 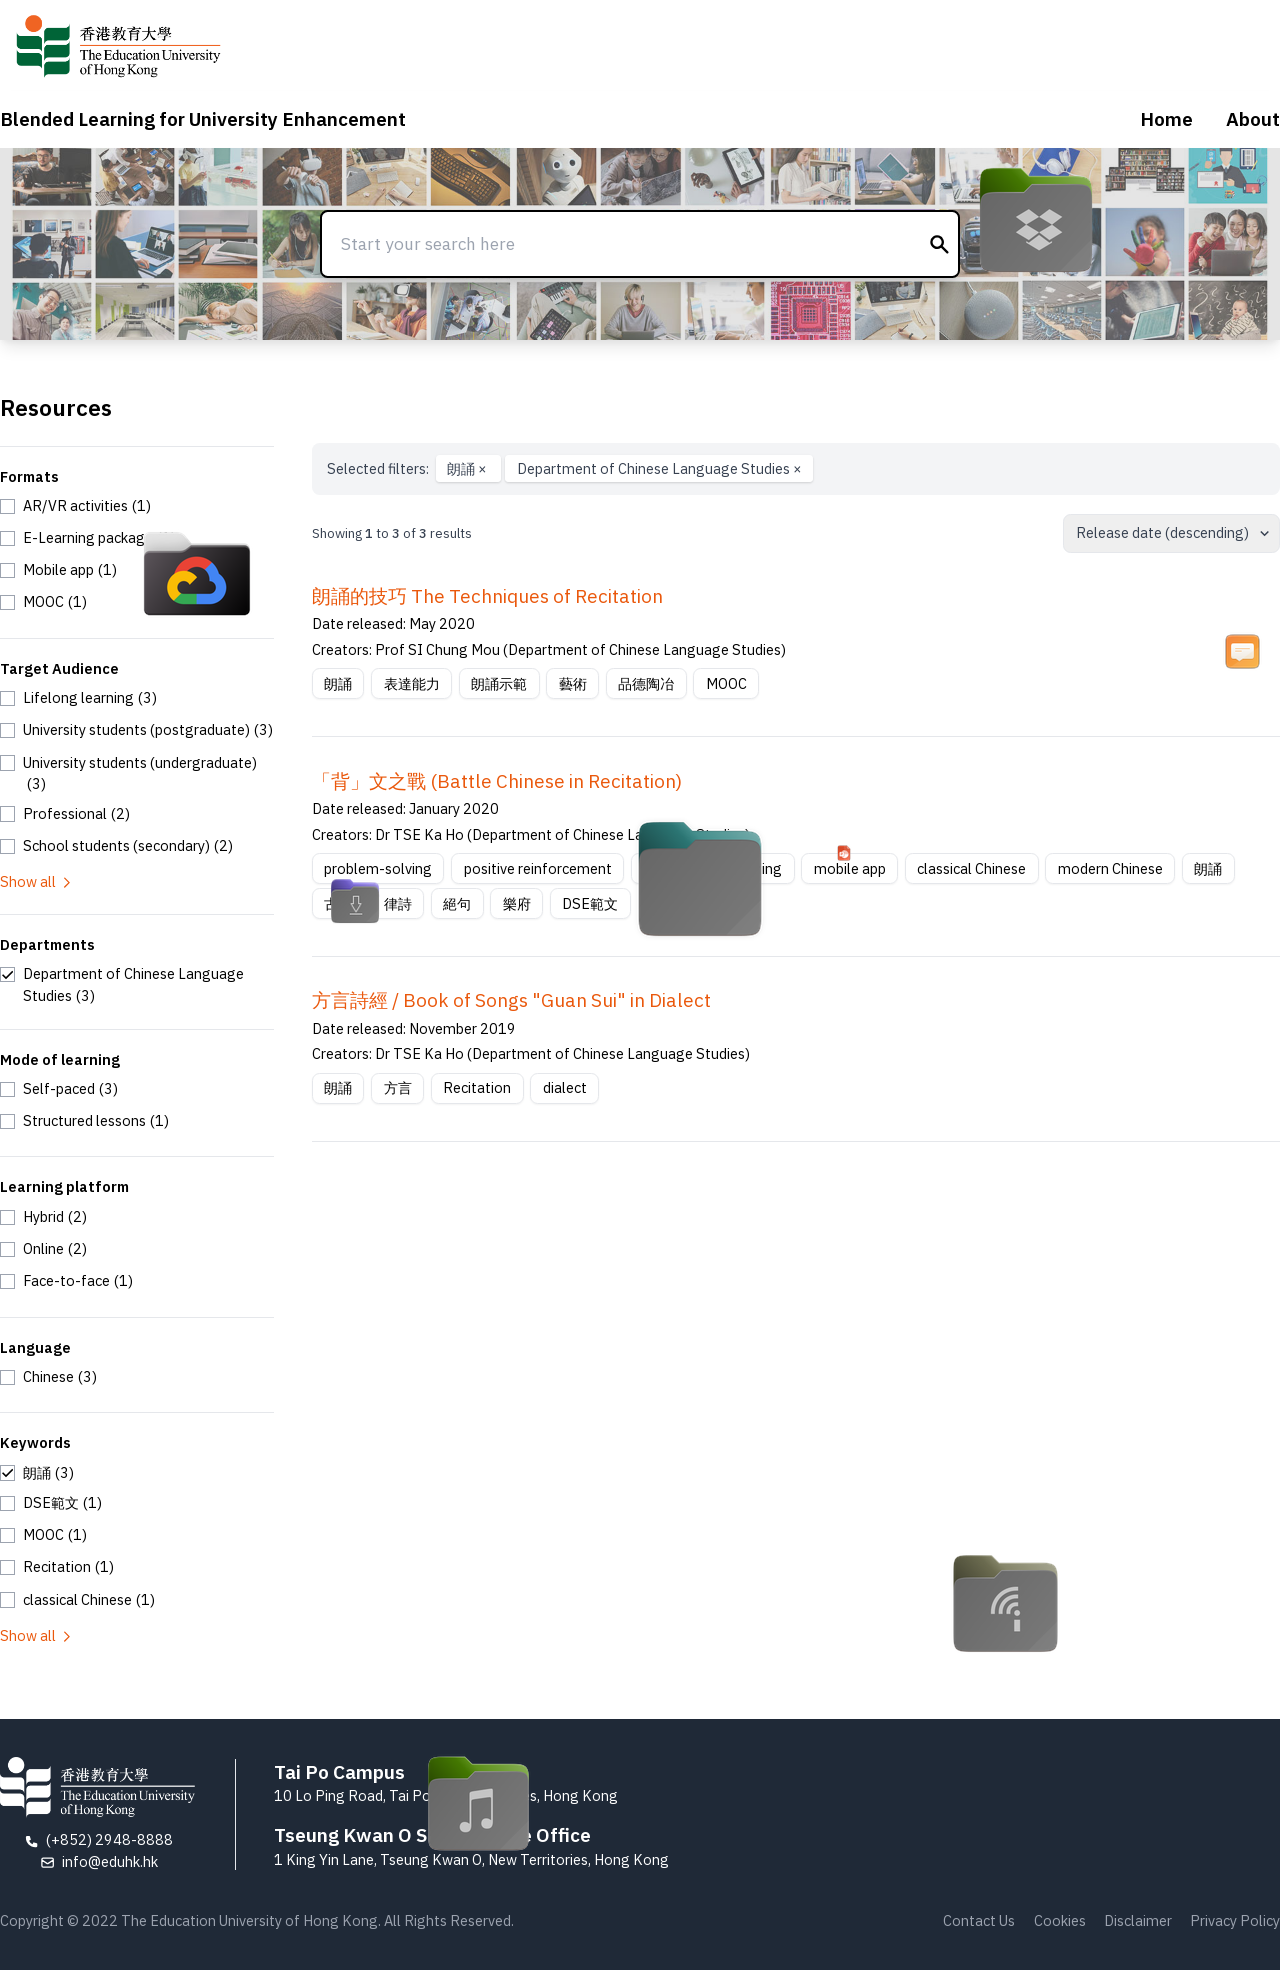 What do you see at coordinates (1036, 220) in the screenshot?
I see `open your dropbox synced folder` at bounding box center [1036, 220].